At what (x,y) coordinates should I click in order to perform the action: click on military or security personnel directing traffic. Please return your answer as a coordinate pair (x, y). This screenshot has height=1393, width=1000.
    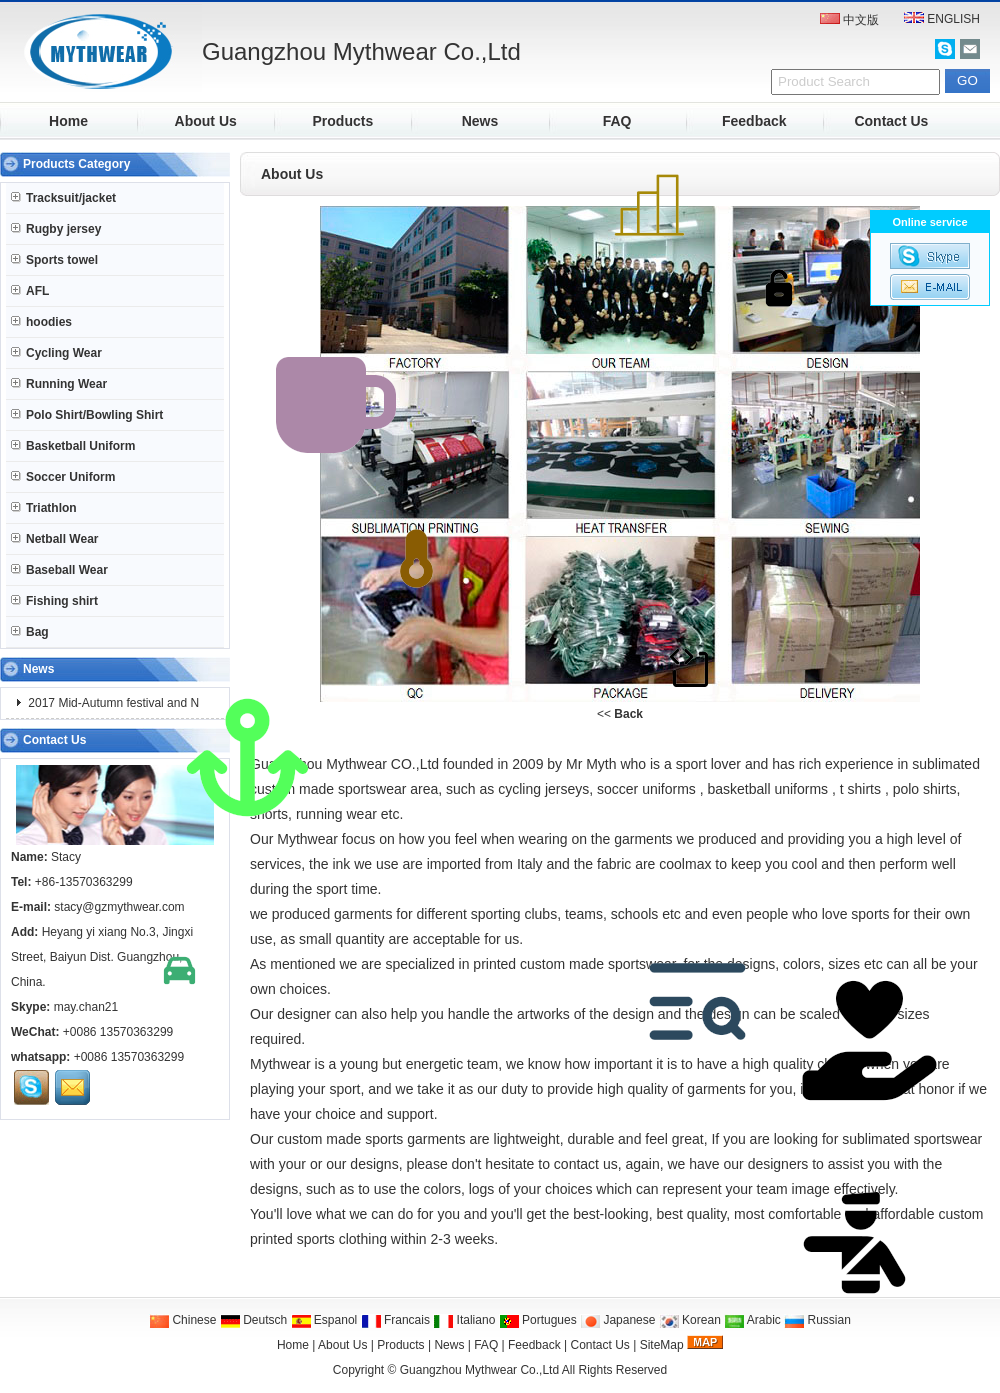
    Looking at the image, I should click on (854, 1242).